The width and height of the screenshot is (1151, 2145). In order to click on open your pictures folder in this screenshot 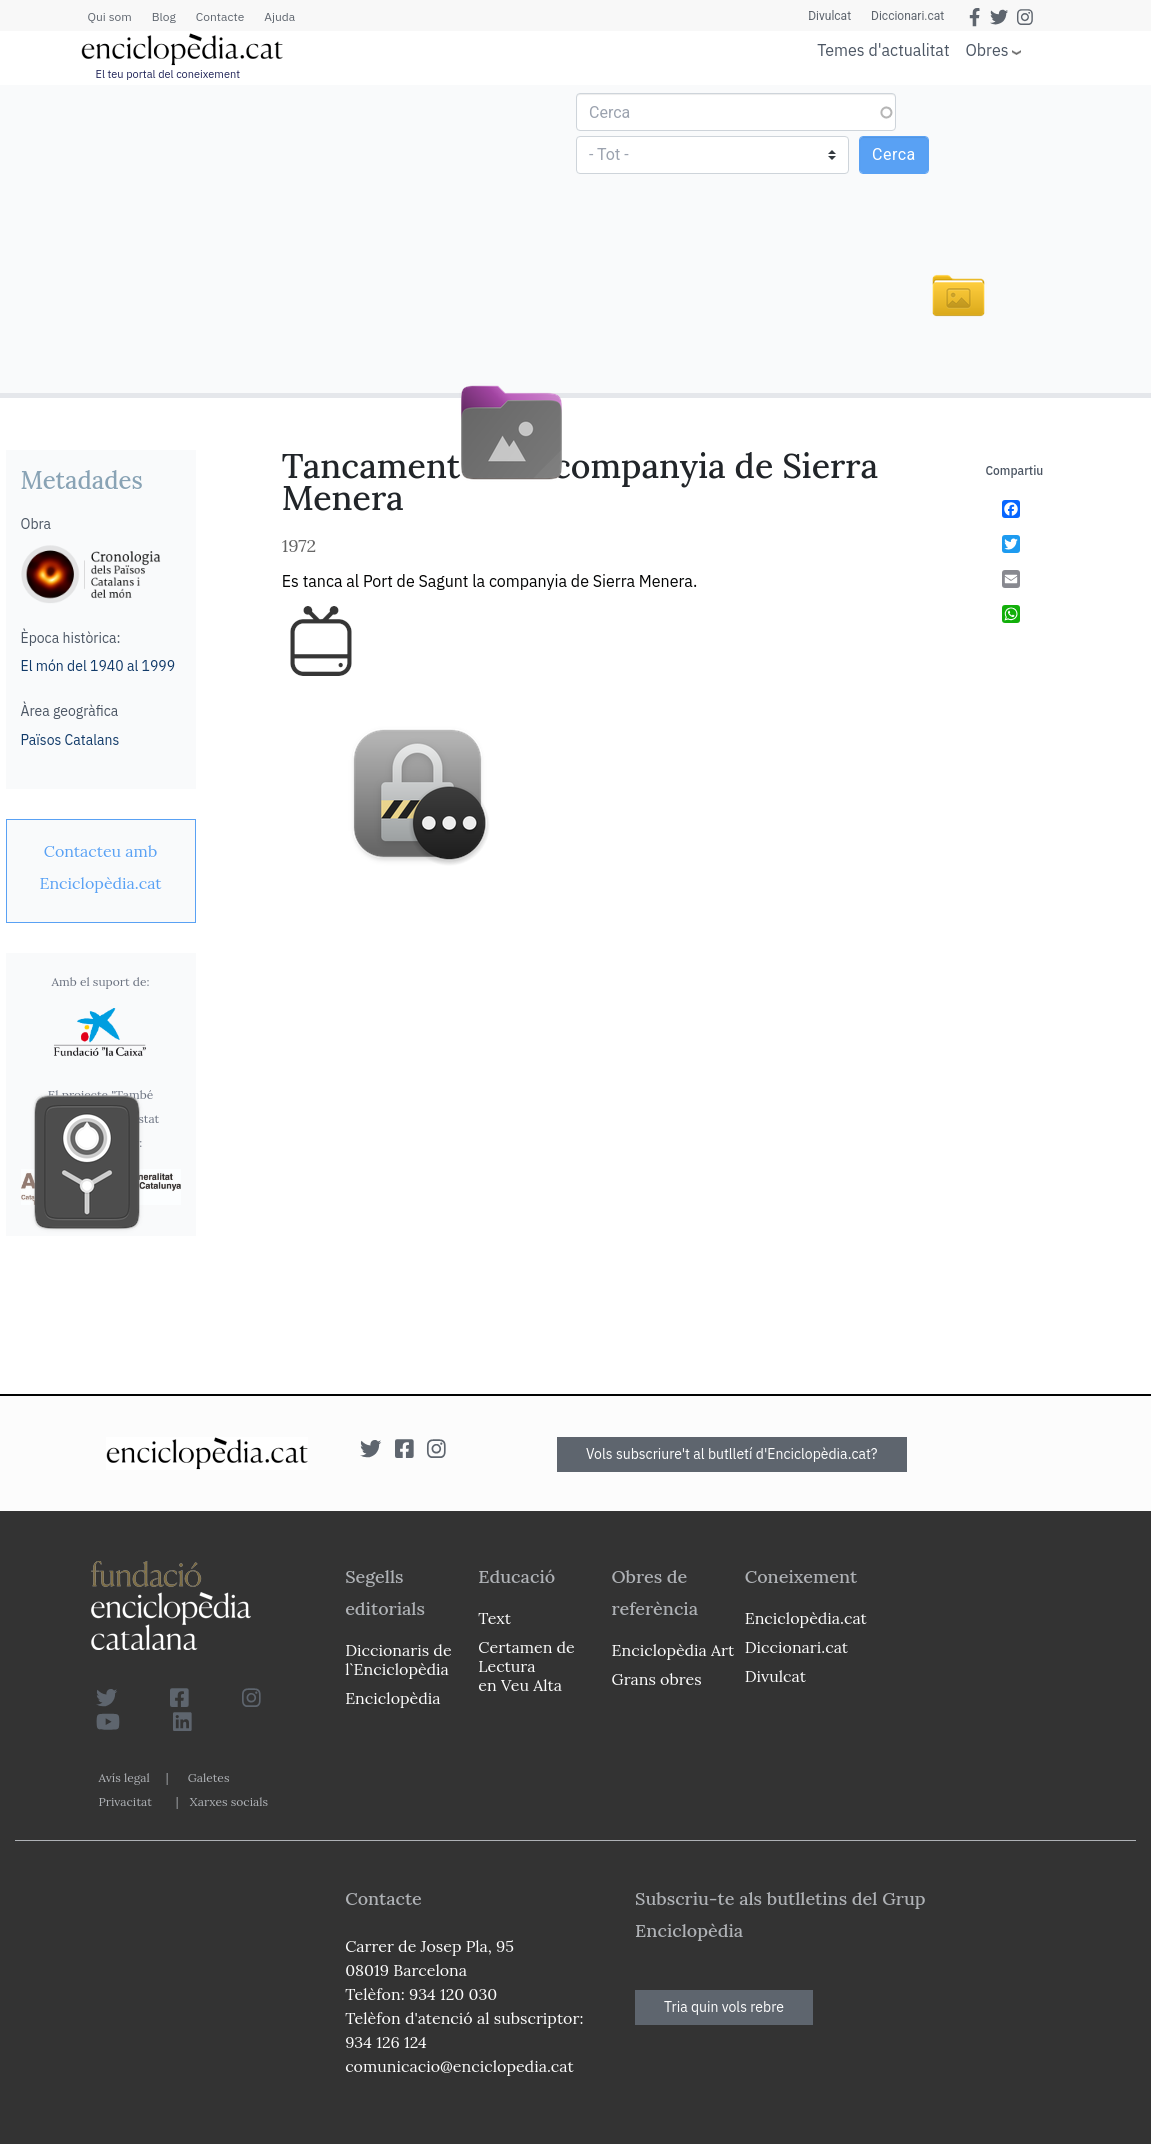, I will do `click(511, 432)`.